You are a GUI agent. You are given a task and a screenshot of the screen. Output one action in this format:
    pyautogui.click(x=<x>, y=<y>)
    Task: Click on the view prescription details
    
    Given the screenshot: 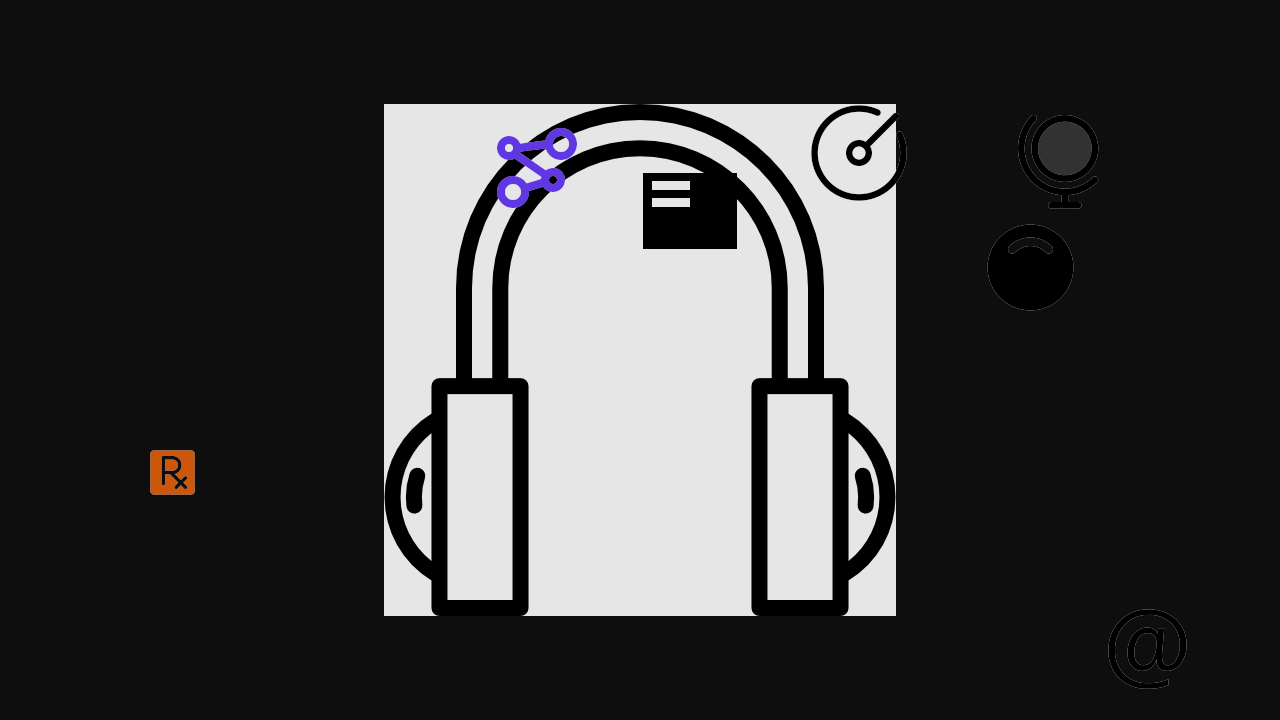 What is the action you would take?
    pyautogui.click(x=172, y=472)
    